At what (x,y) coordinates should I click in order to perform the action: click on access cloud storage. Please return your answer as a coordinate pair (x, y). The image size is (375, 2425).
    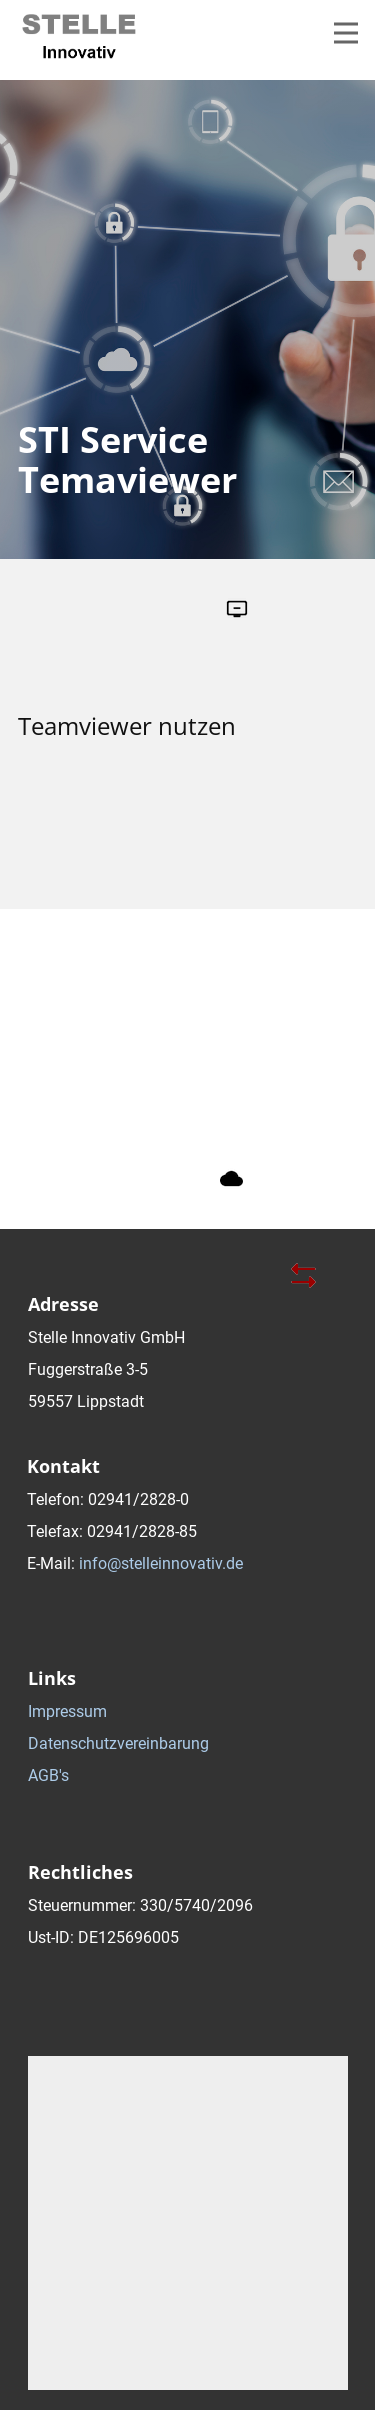
    Looking at the image, I should click on (231, 1178).